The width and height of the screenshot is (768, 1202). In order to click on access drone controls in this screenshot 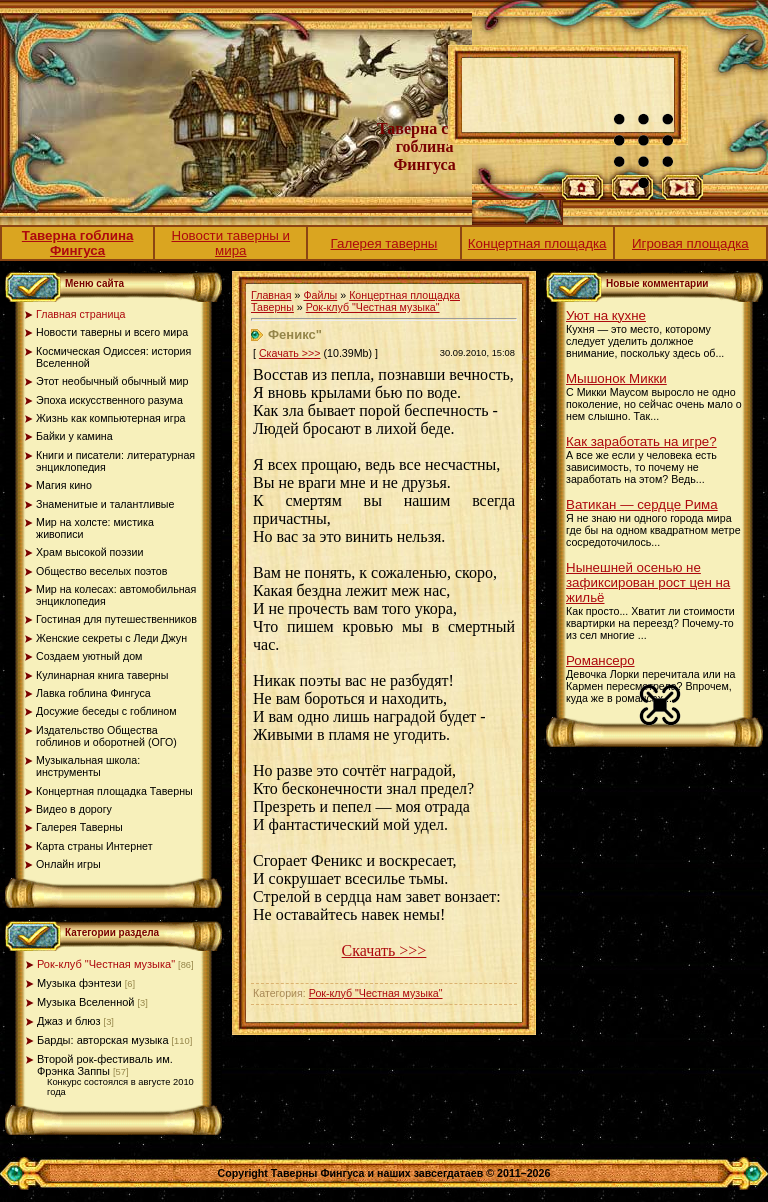, I will do `click(660, 705)`.